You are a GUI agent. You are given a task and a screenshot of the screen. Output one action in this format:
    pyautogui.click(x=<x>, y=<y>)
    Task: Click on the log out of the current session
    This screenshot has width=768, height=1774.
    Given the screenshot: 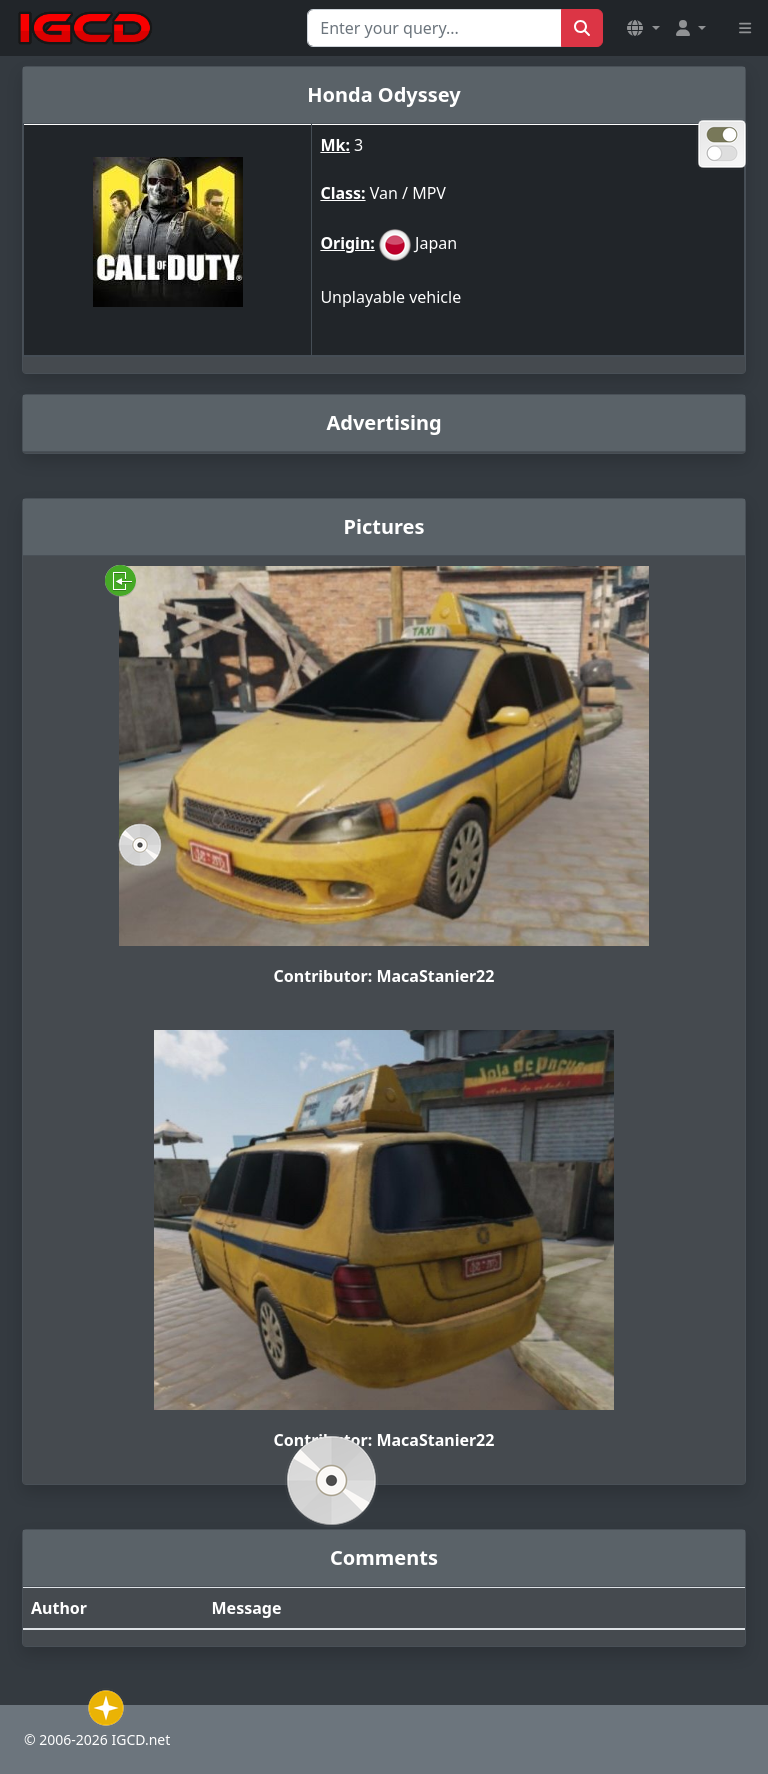 What is the action you would take?
    pyautogui.click(x=121, y=581)
    